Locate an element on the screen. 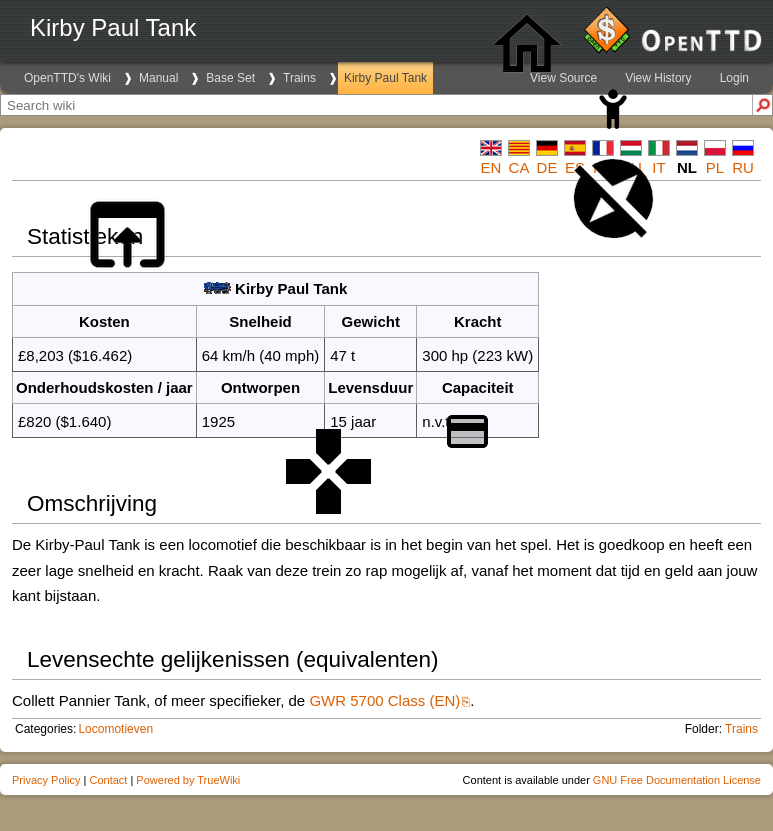 Image resolution: width=773 pixels, height=831 pixels. indicates child-friendly content or features is located at coordinates (613, 109).